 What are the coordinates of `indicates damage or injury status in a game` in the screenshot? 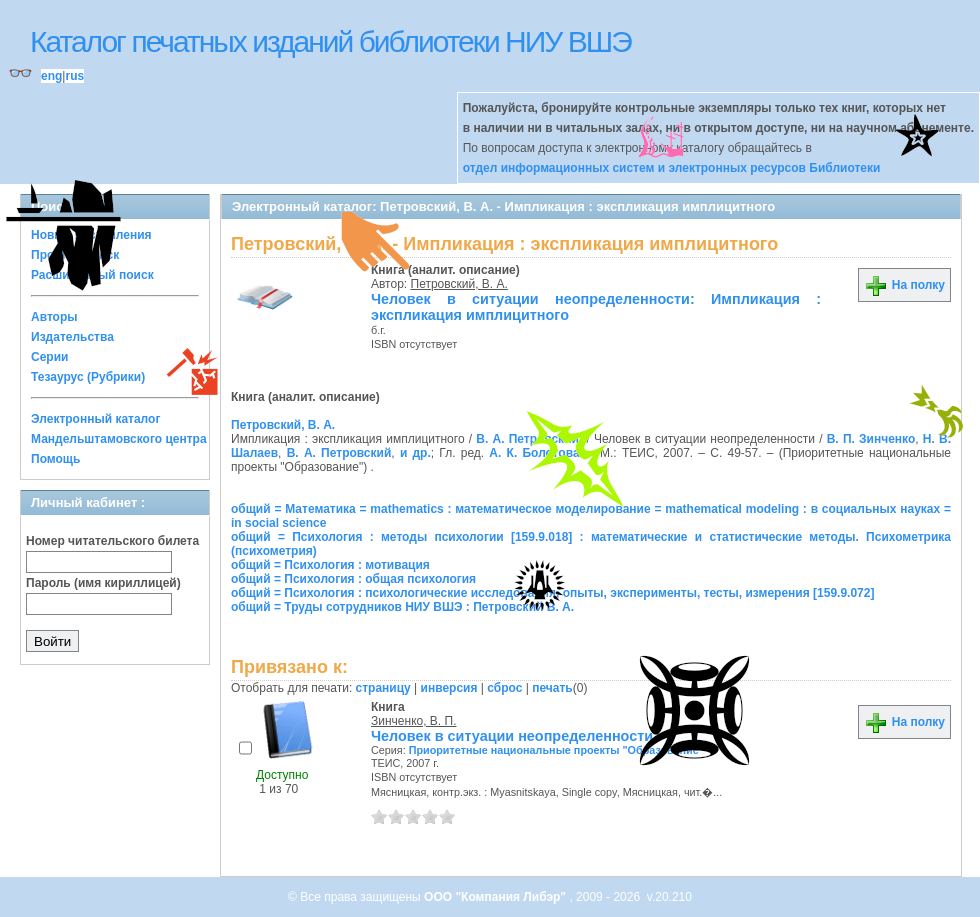 It's located at (575, 459).